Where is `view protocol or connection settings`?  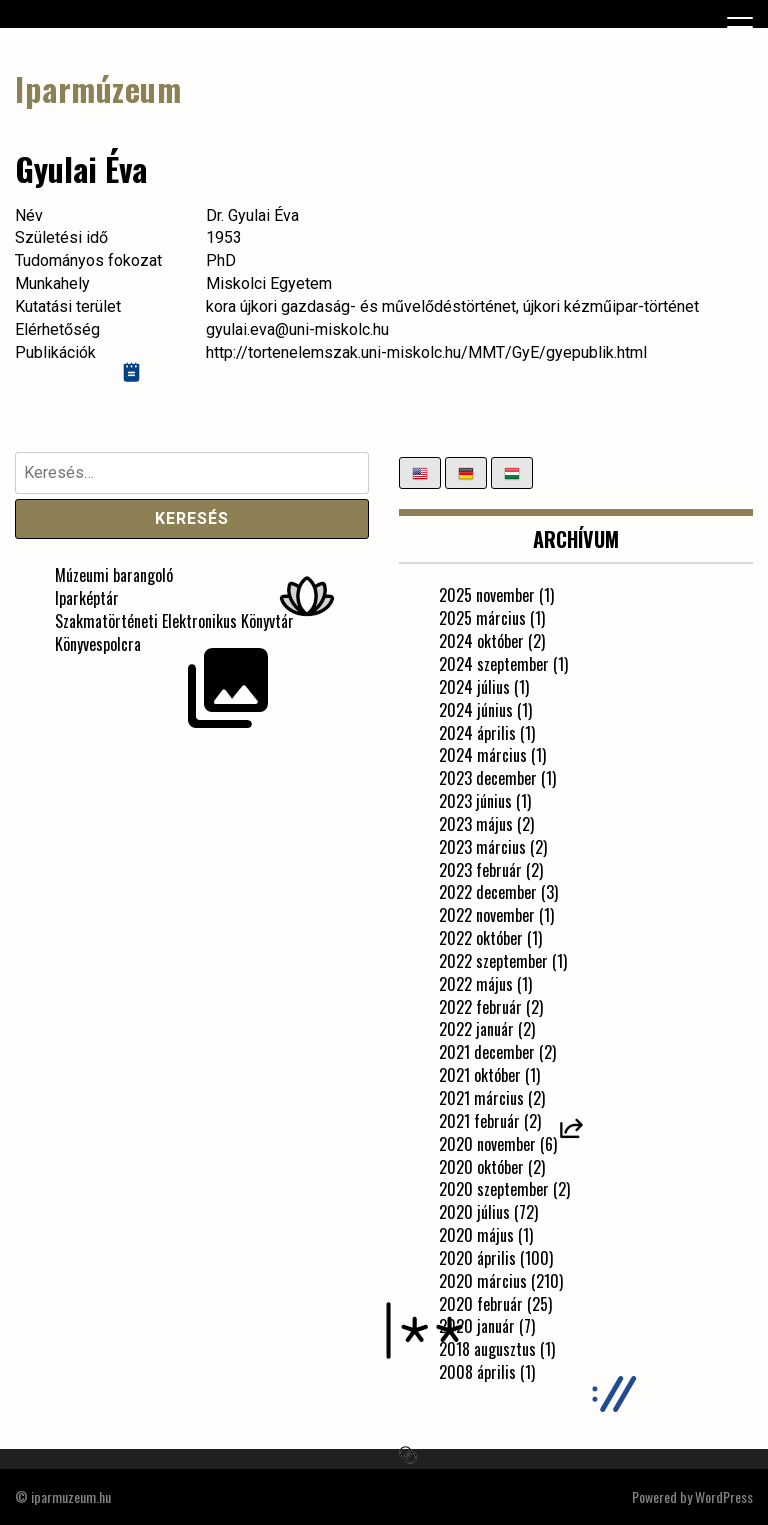 view protocol or connection settings is located at coordinates (613, 1394).